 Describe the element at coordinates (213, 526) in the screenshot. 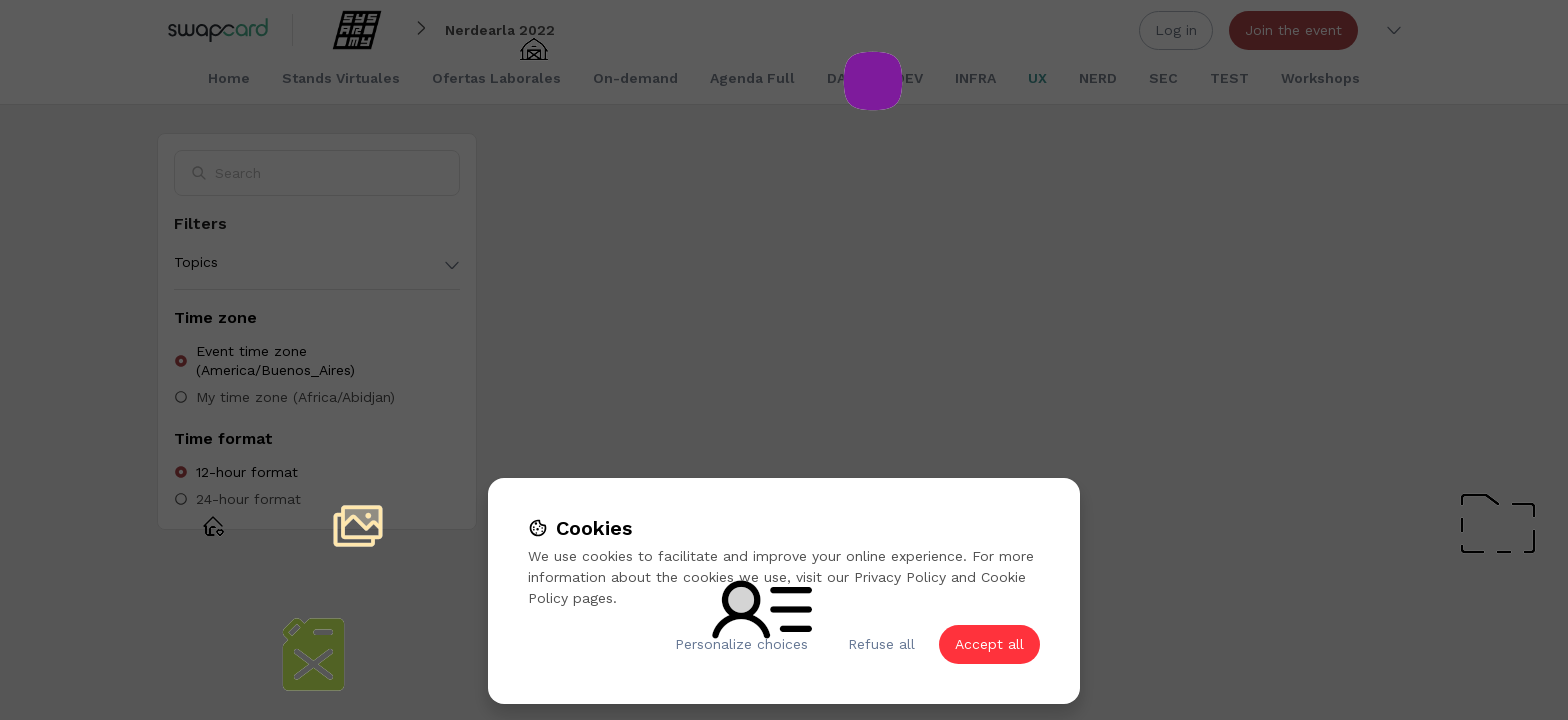

I see `view your favorite or saved home` at that location.